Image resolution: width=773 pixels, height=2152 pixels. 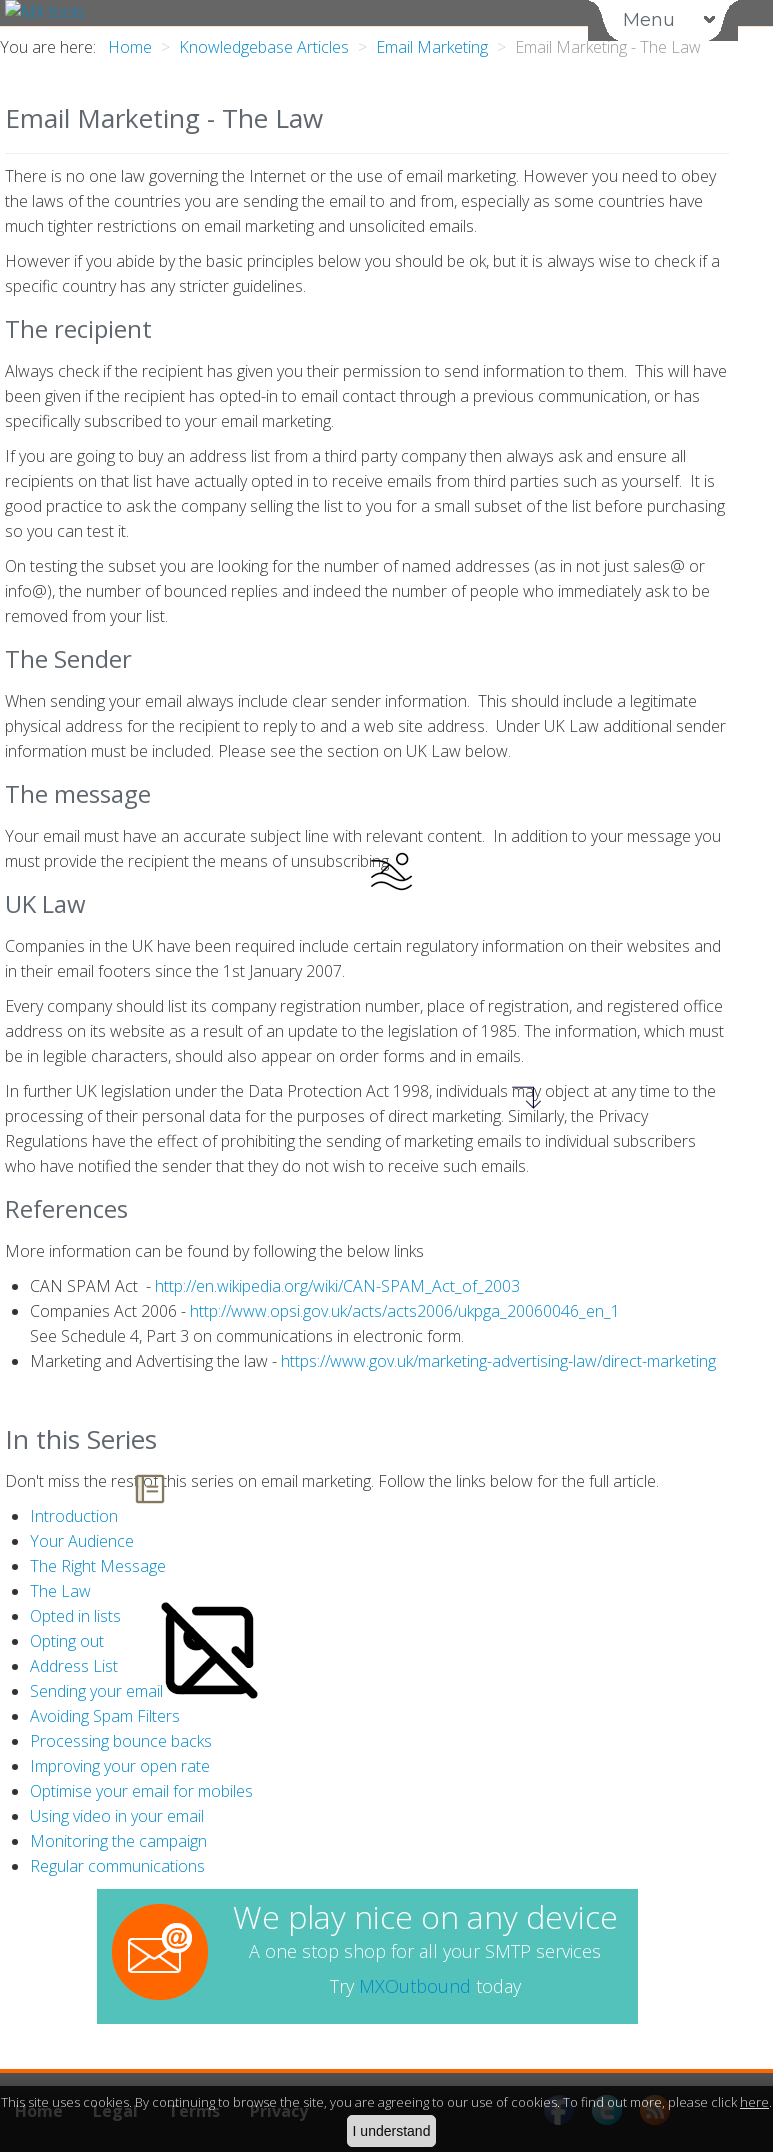 I want to click on image failed to load, so click(x=209, y=1650).